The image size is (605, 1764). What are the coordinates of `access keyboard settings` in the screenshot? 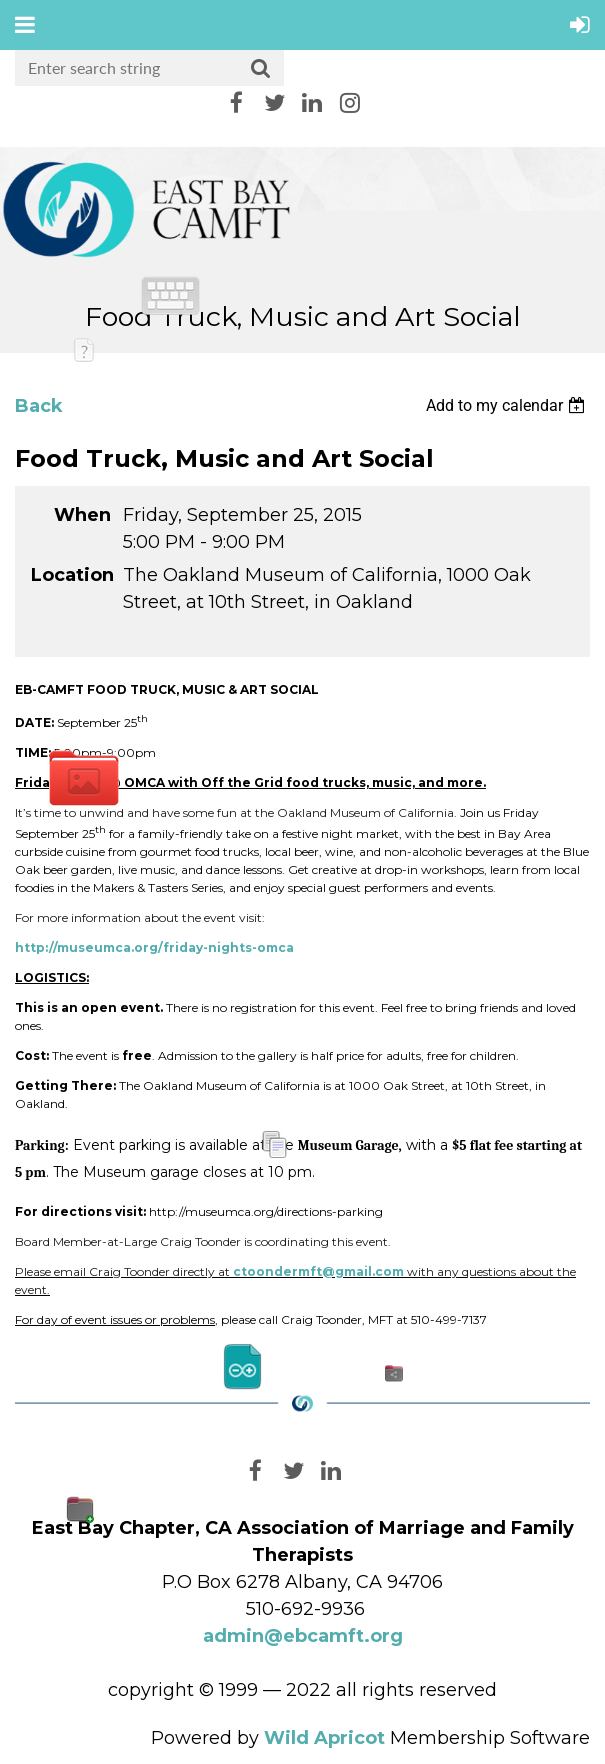 It's located at (170, 295).